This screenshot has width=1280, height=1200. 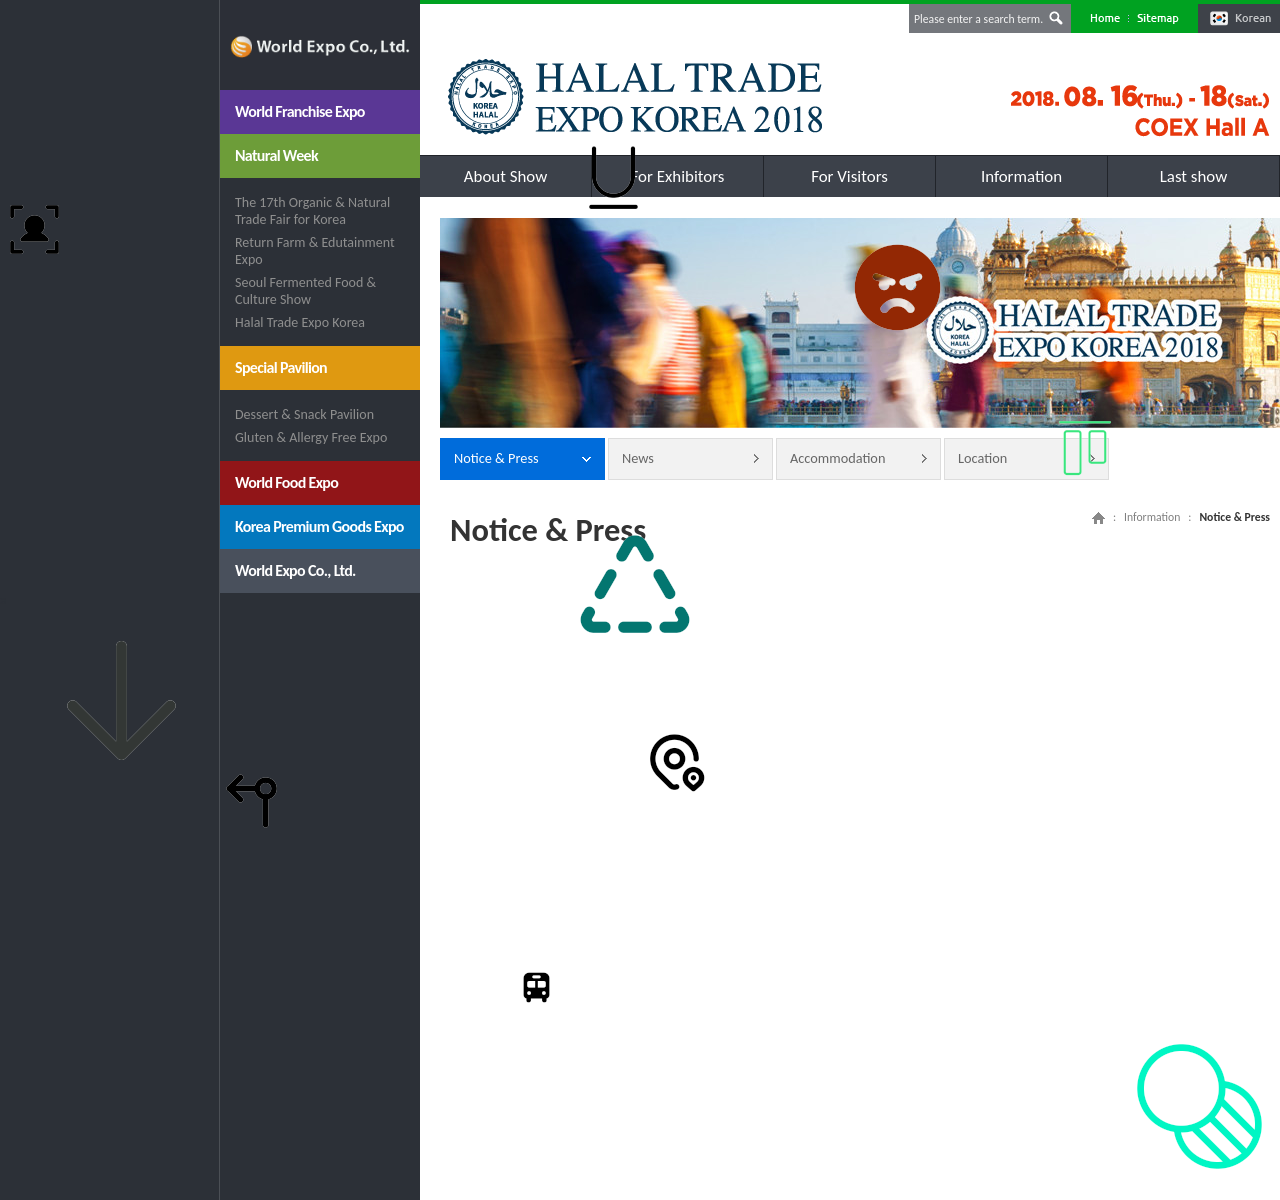 What do you see at coordinates (254, 802) in the screenshot?
I see `take the left exit at the roundabout` at bounding box center [254, 802].